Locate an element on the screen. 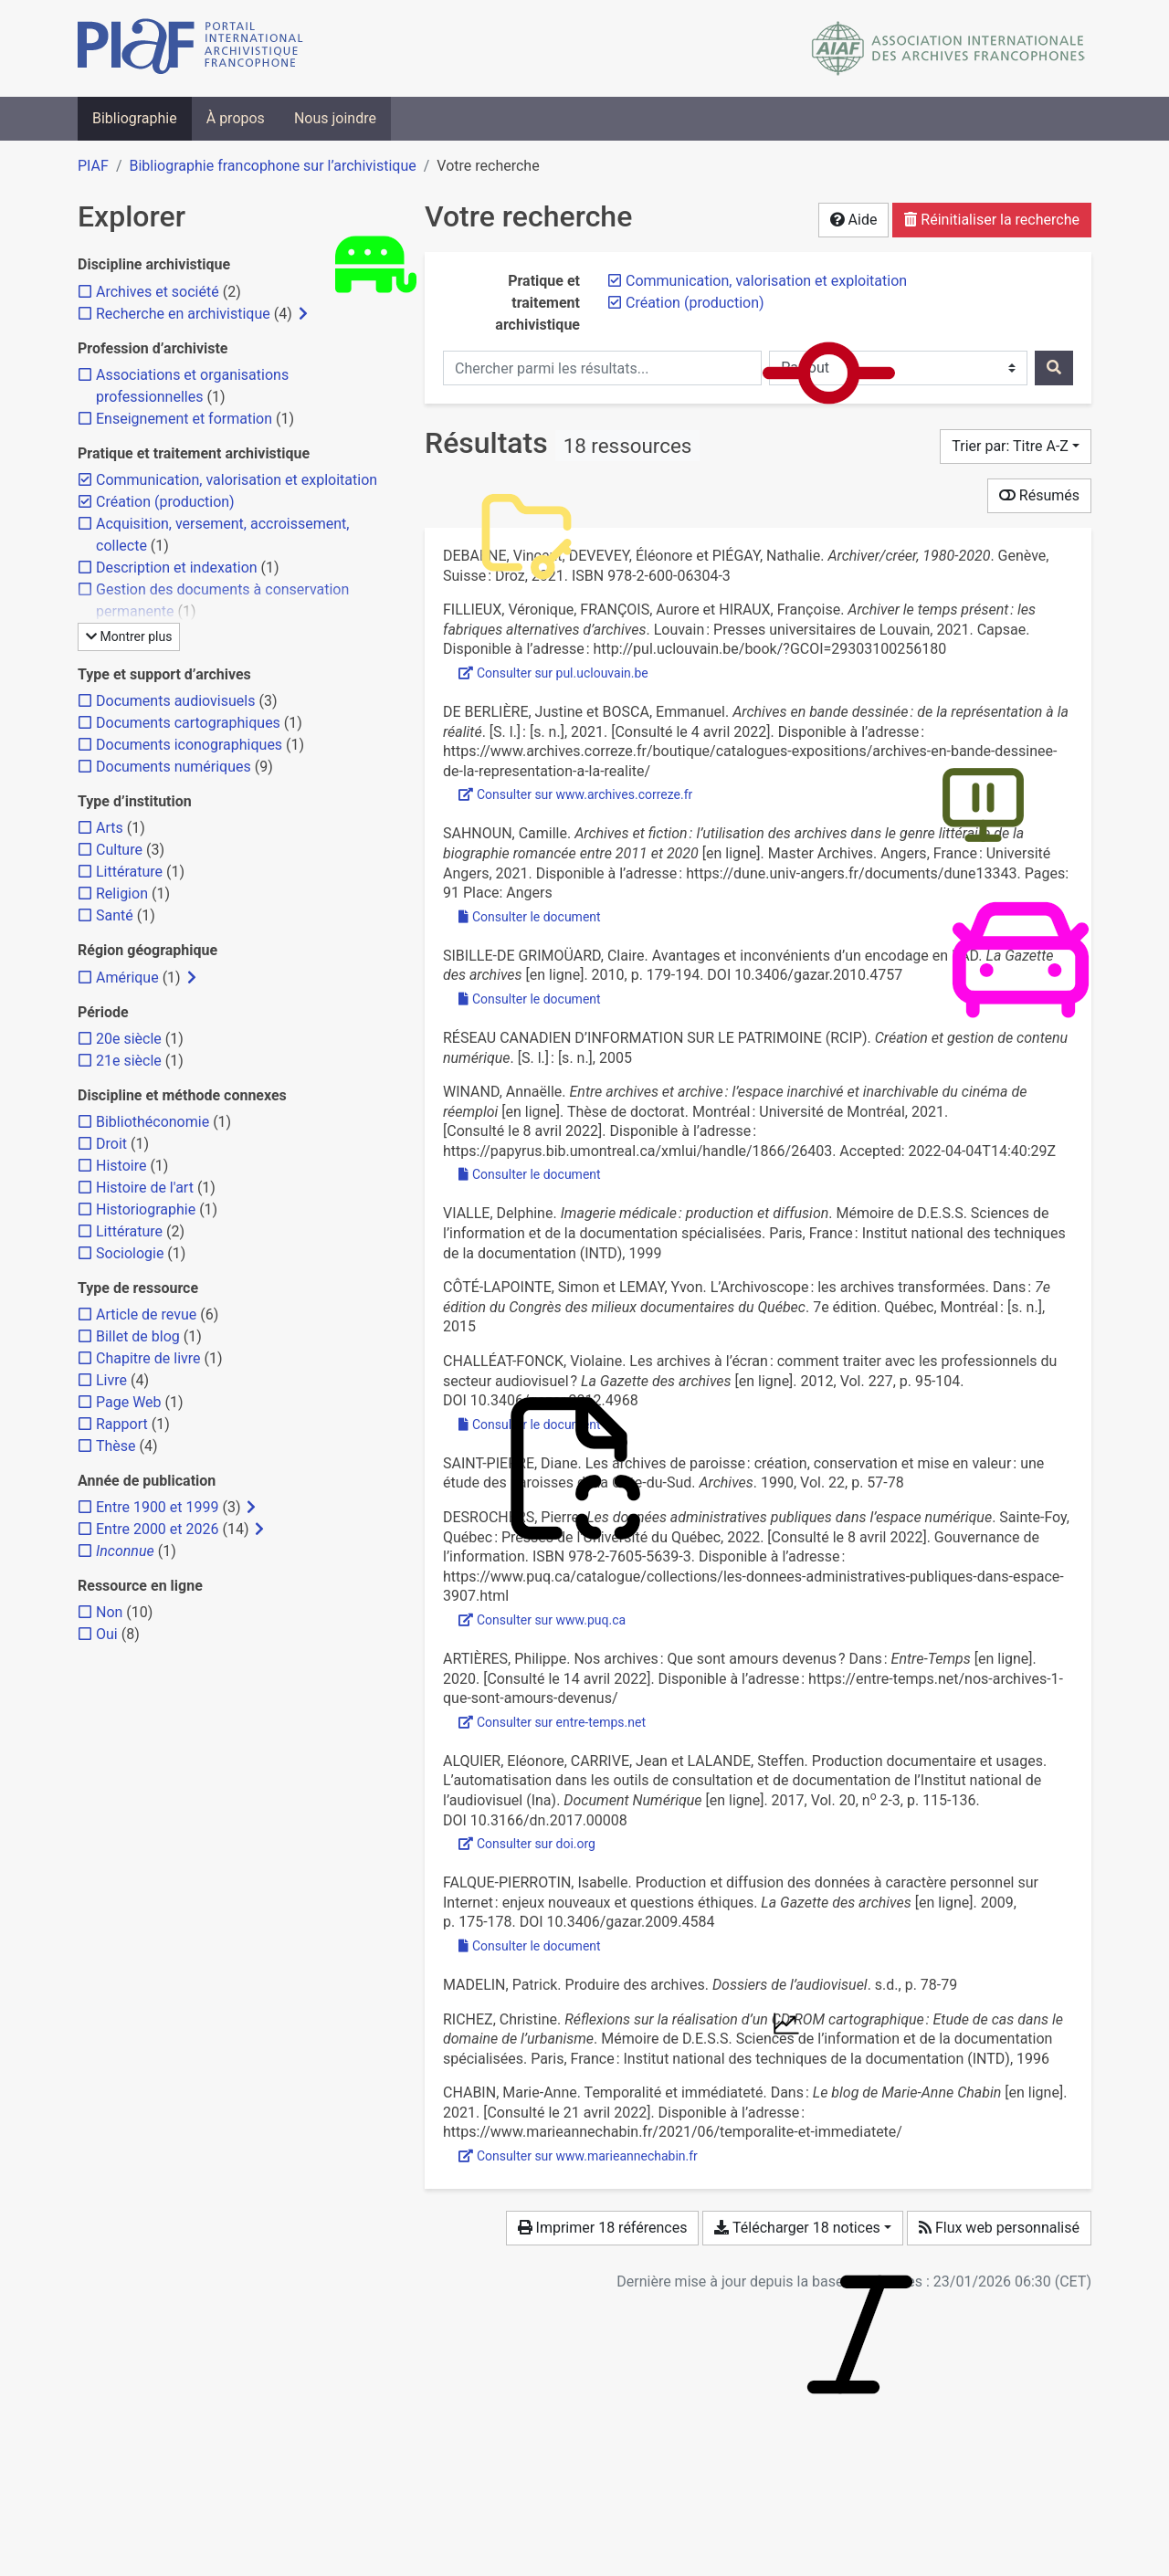 This screenshot has height=2576, width=1169. access encrypted or password-protected folder is located at coordinates (526, 534).